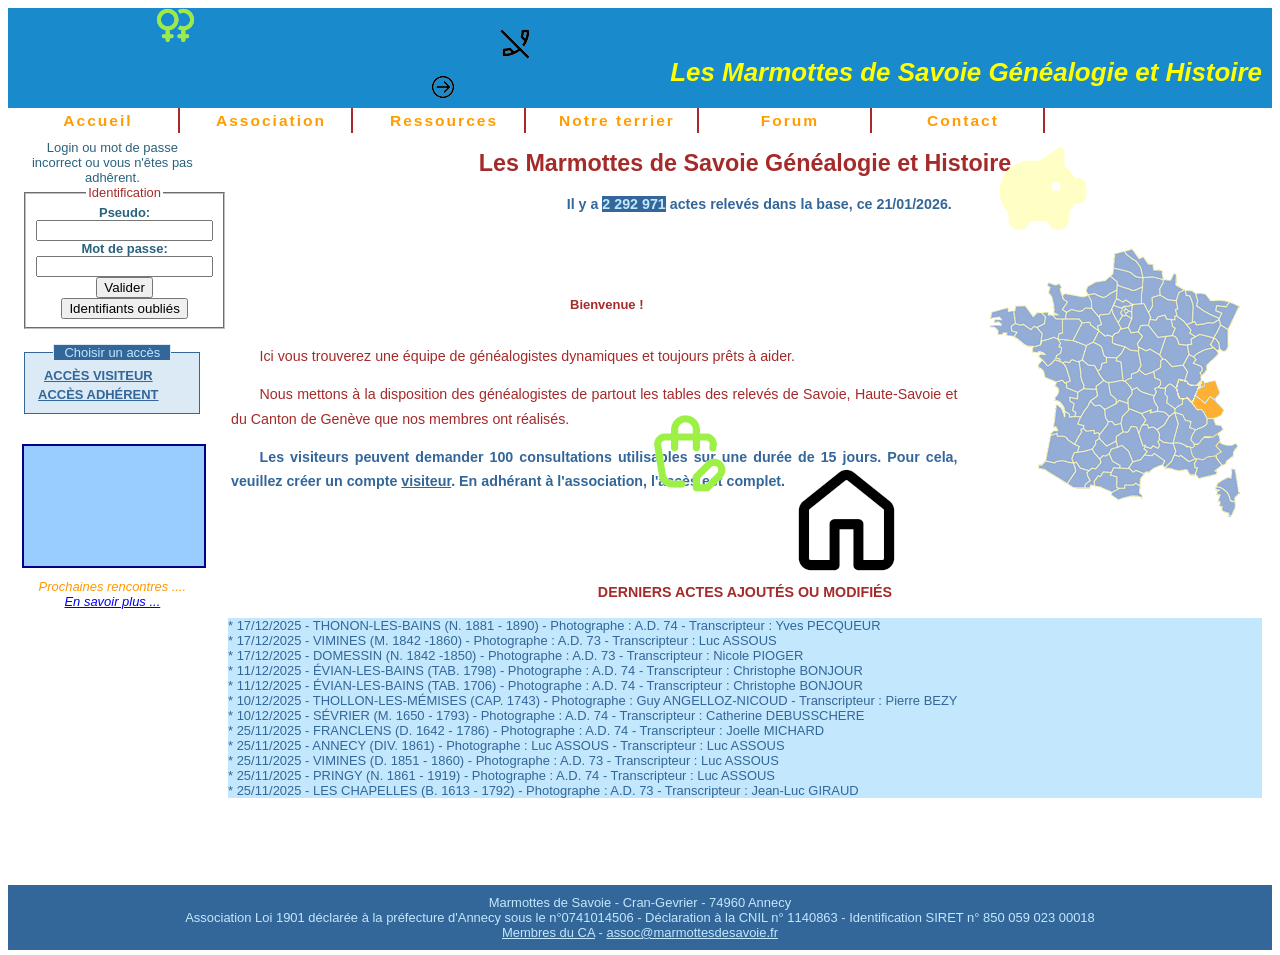  I want to click on navigate to home screen, so click(846, 522).